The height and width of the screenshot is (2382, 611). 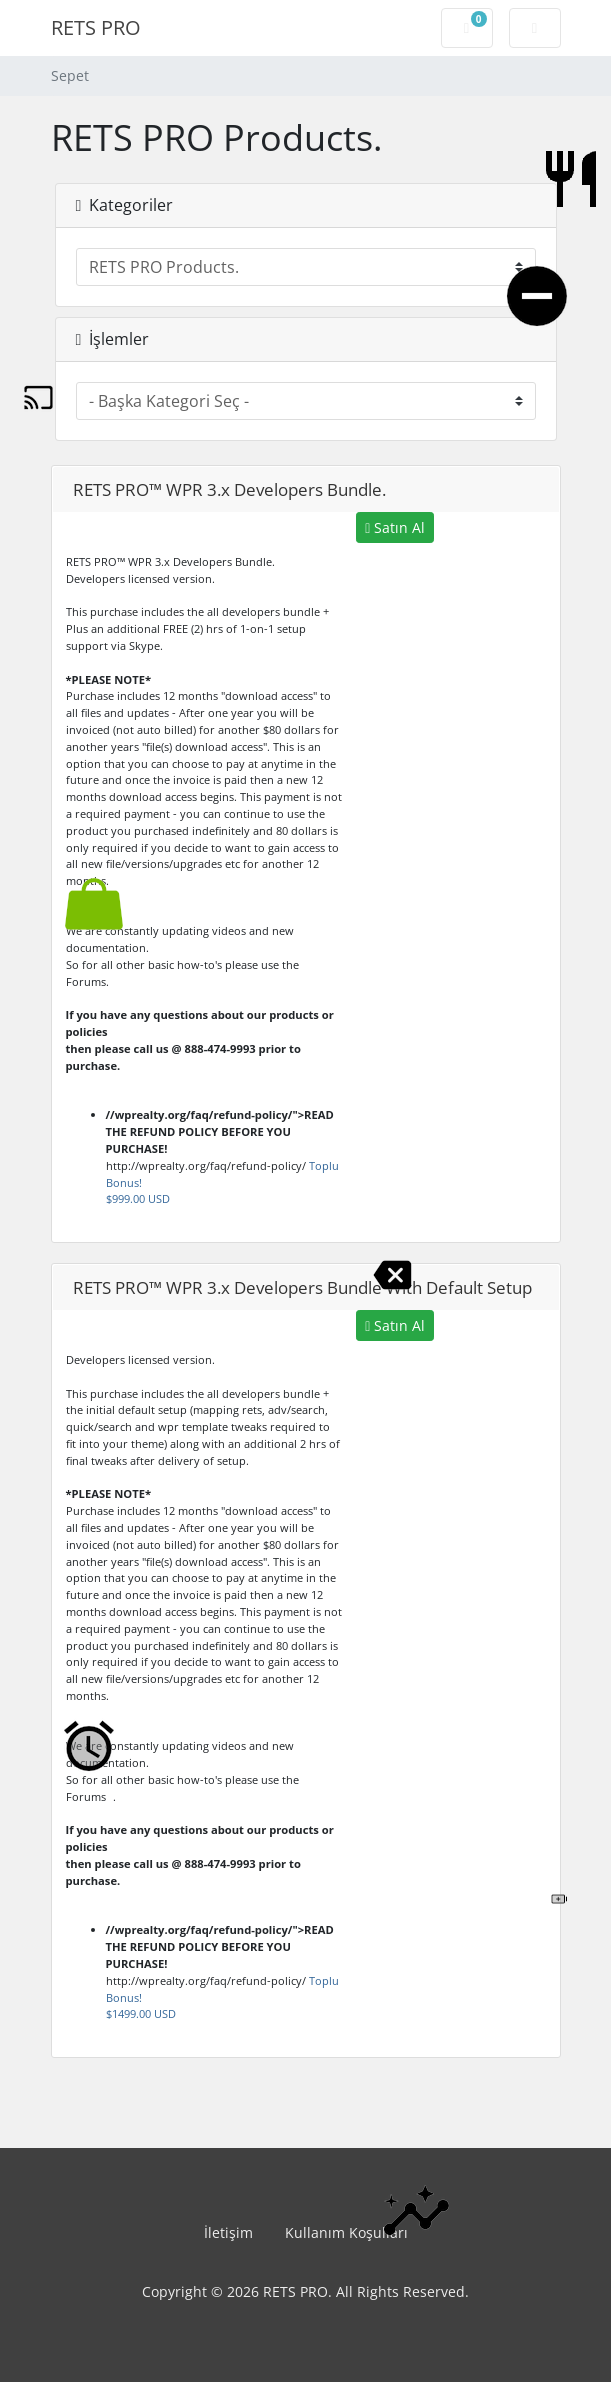 I want to click on cast your screen to a nearby device, so click(x=38, y=397).